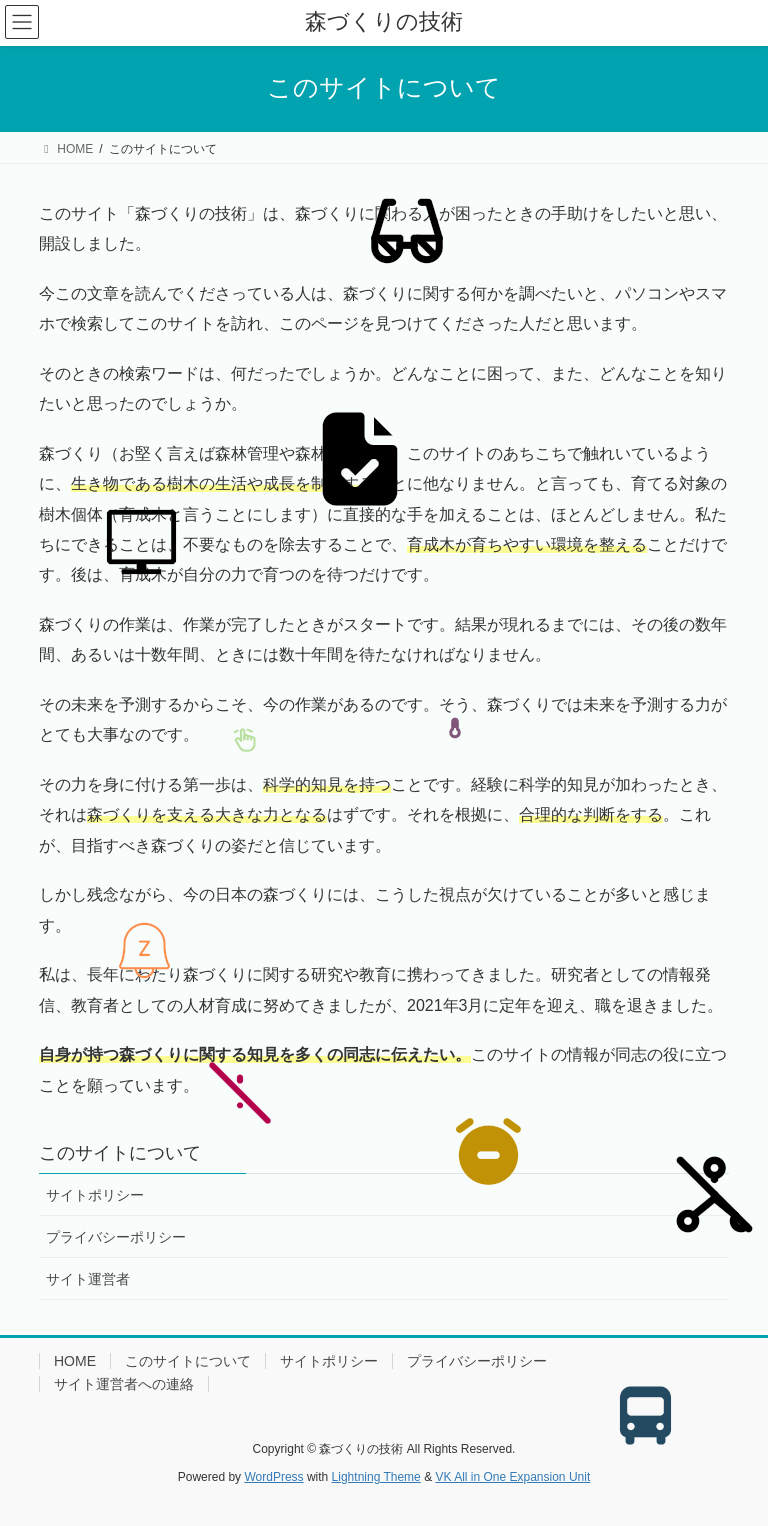  What do you see at coordinates (240, 1093) in the screenshot?
I see `alerts or notifications are disabled` at bounding box center [240, 1093].